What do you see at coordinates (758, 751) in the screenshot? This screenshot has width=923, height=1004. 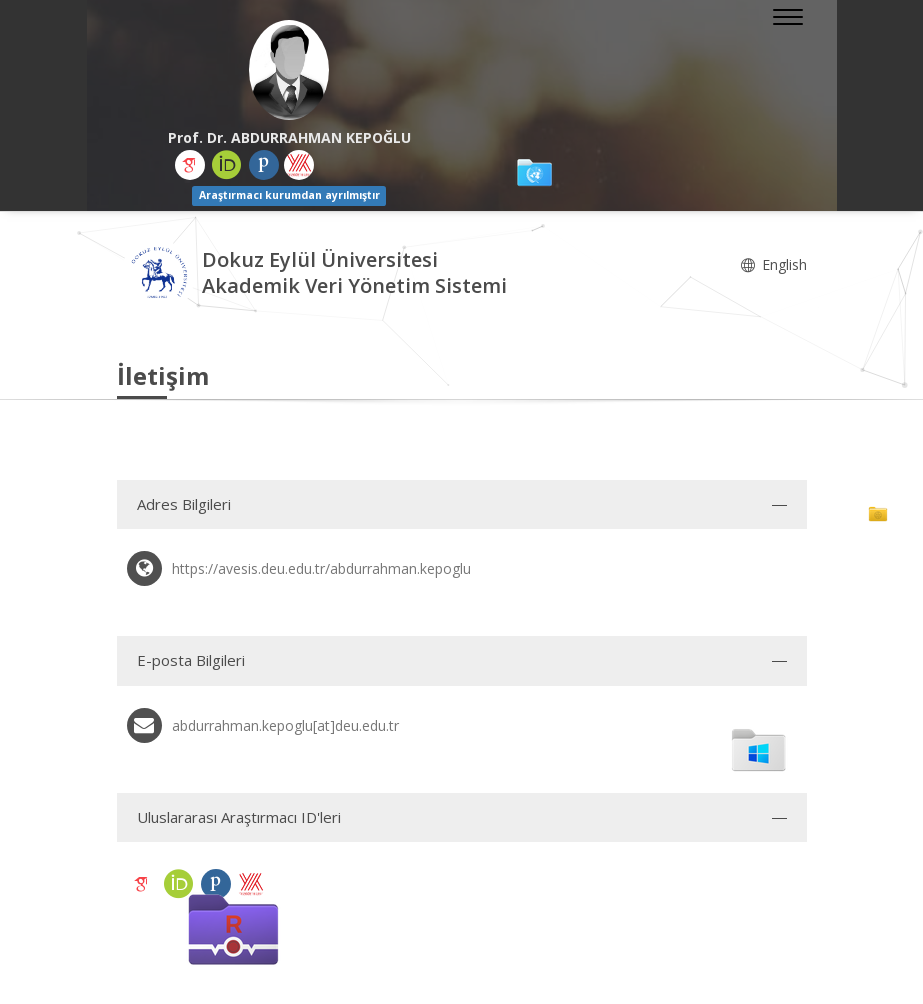 I see `open windows system files folder` at bounding box center [758, 751].